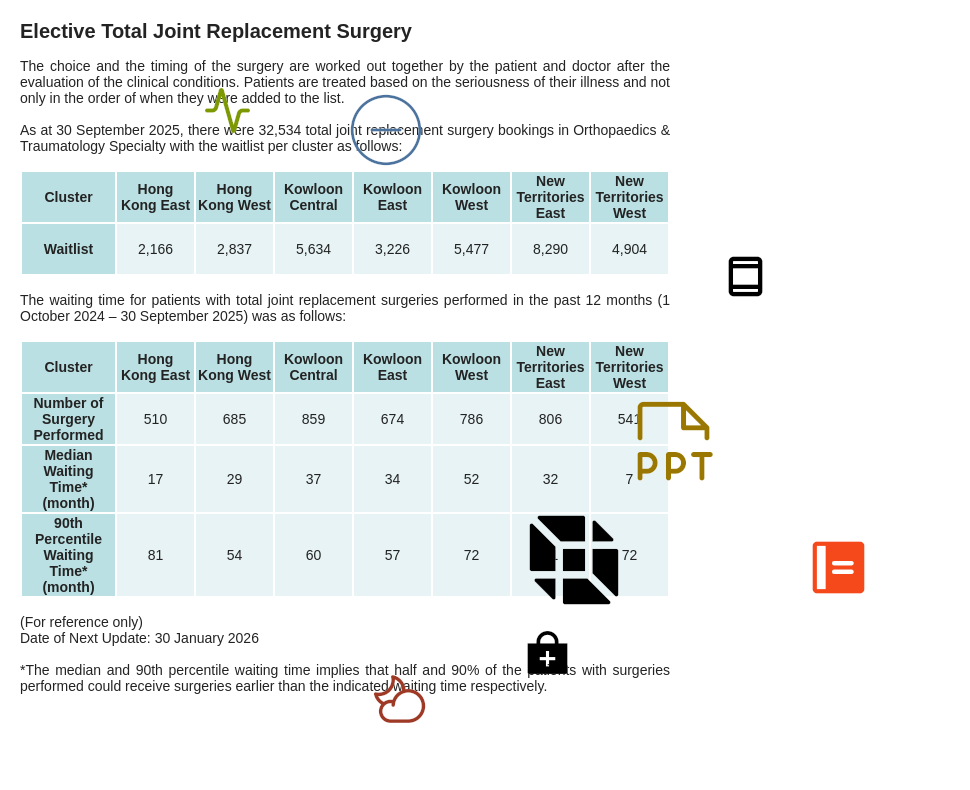 The width and height of the screenshot is (970, 790). Describe the element at coordinates (386, 130) in the screenshot. I see `remove an item from a list or cart` at that location.